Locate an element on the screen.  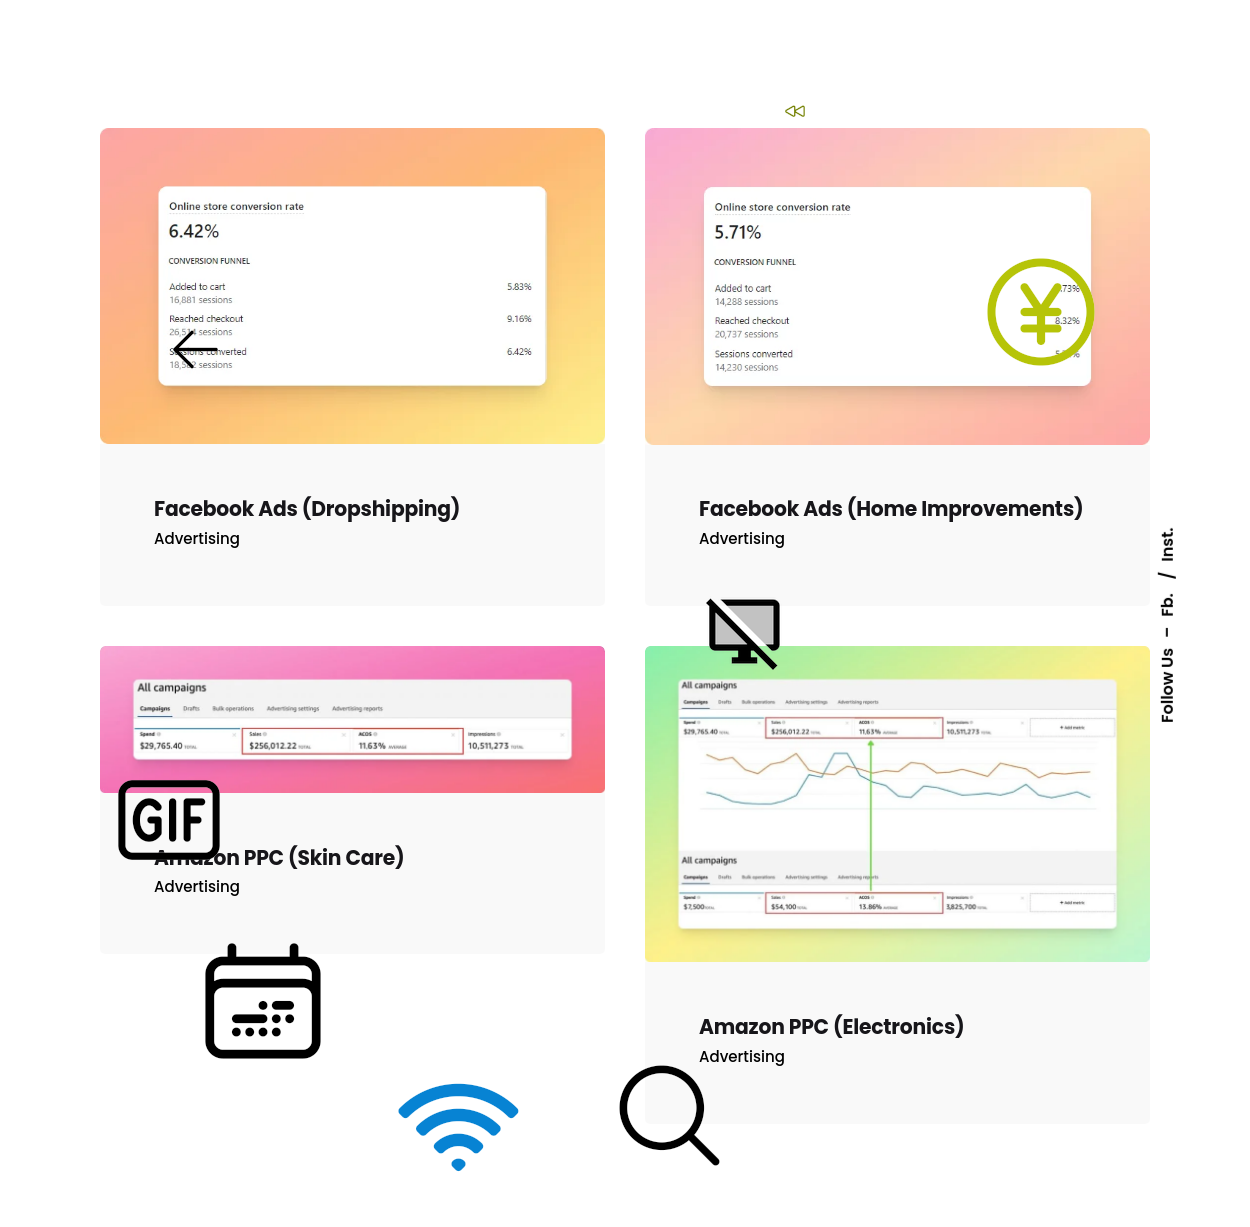
desktop access is currently disabled is located at coordinates (744, 631).